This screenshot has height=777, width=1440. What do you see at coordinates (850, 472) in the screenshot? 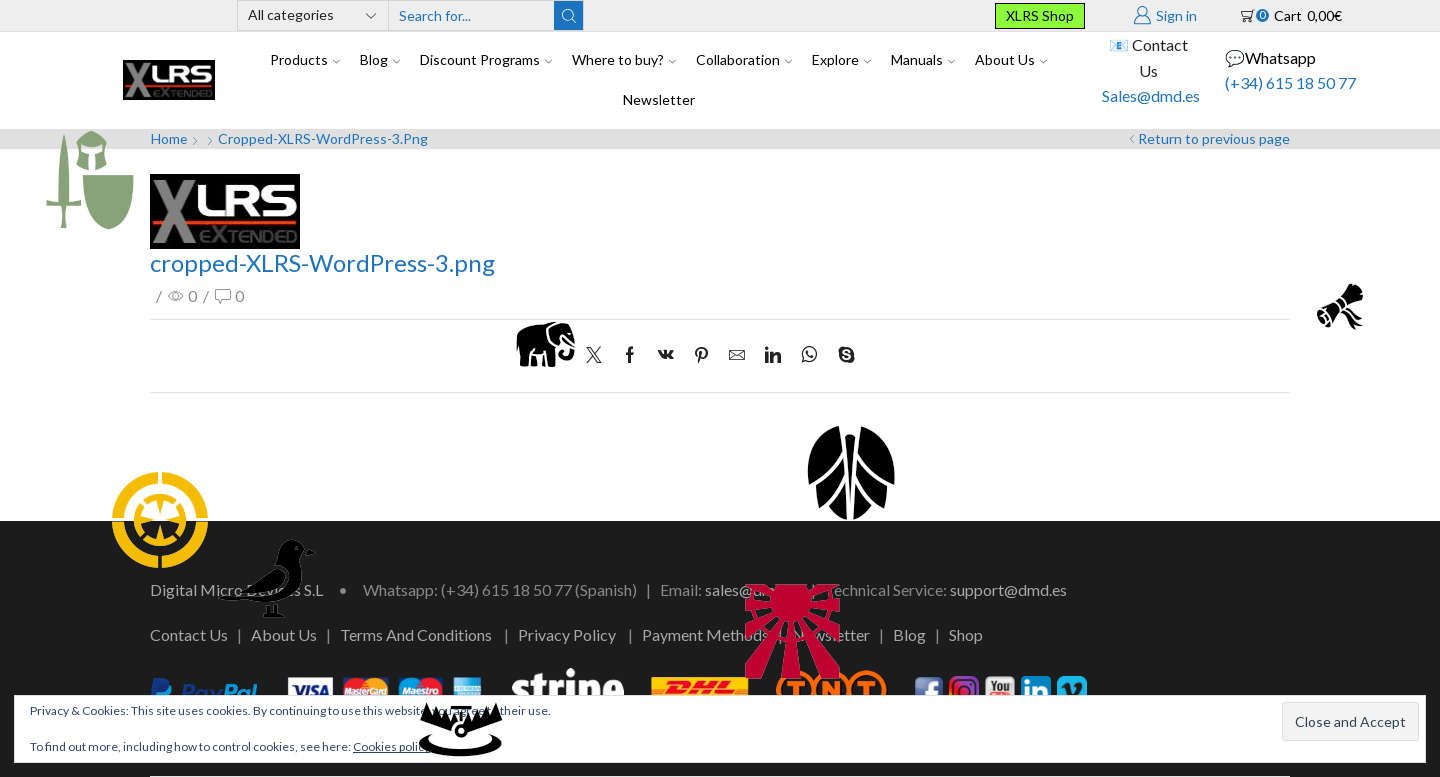
I see `open a loot crate or mystery item` at bounding box center [850, 472].